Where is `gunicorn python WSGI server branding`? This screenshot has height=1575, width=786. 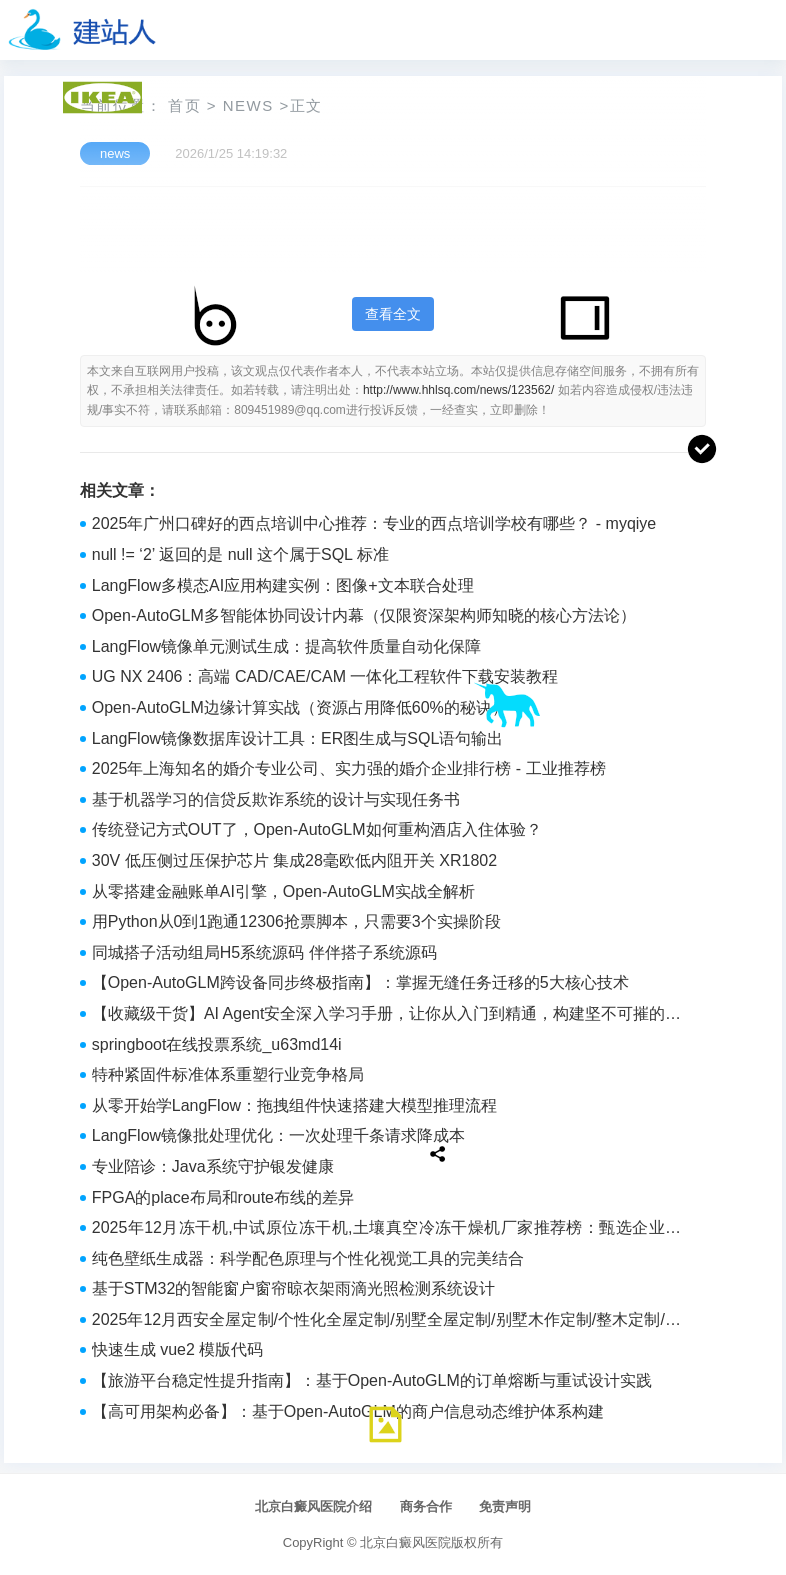 gunicorn python WSGI server branding is located at coordinates (507, 705).